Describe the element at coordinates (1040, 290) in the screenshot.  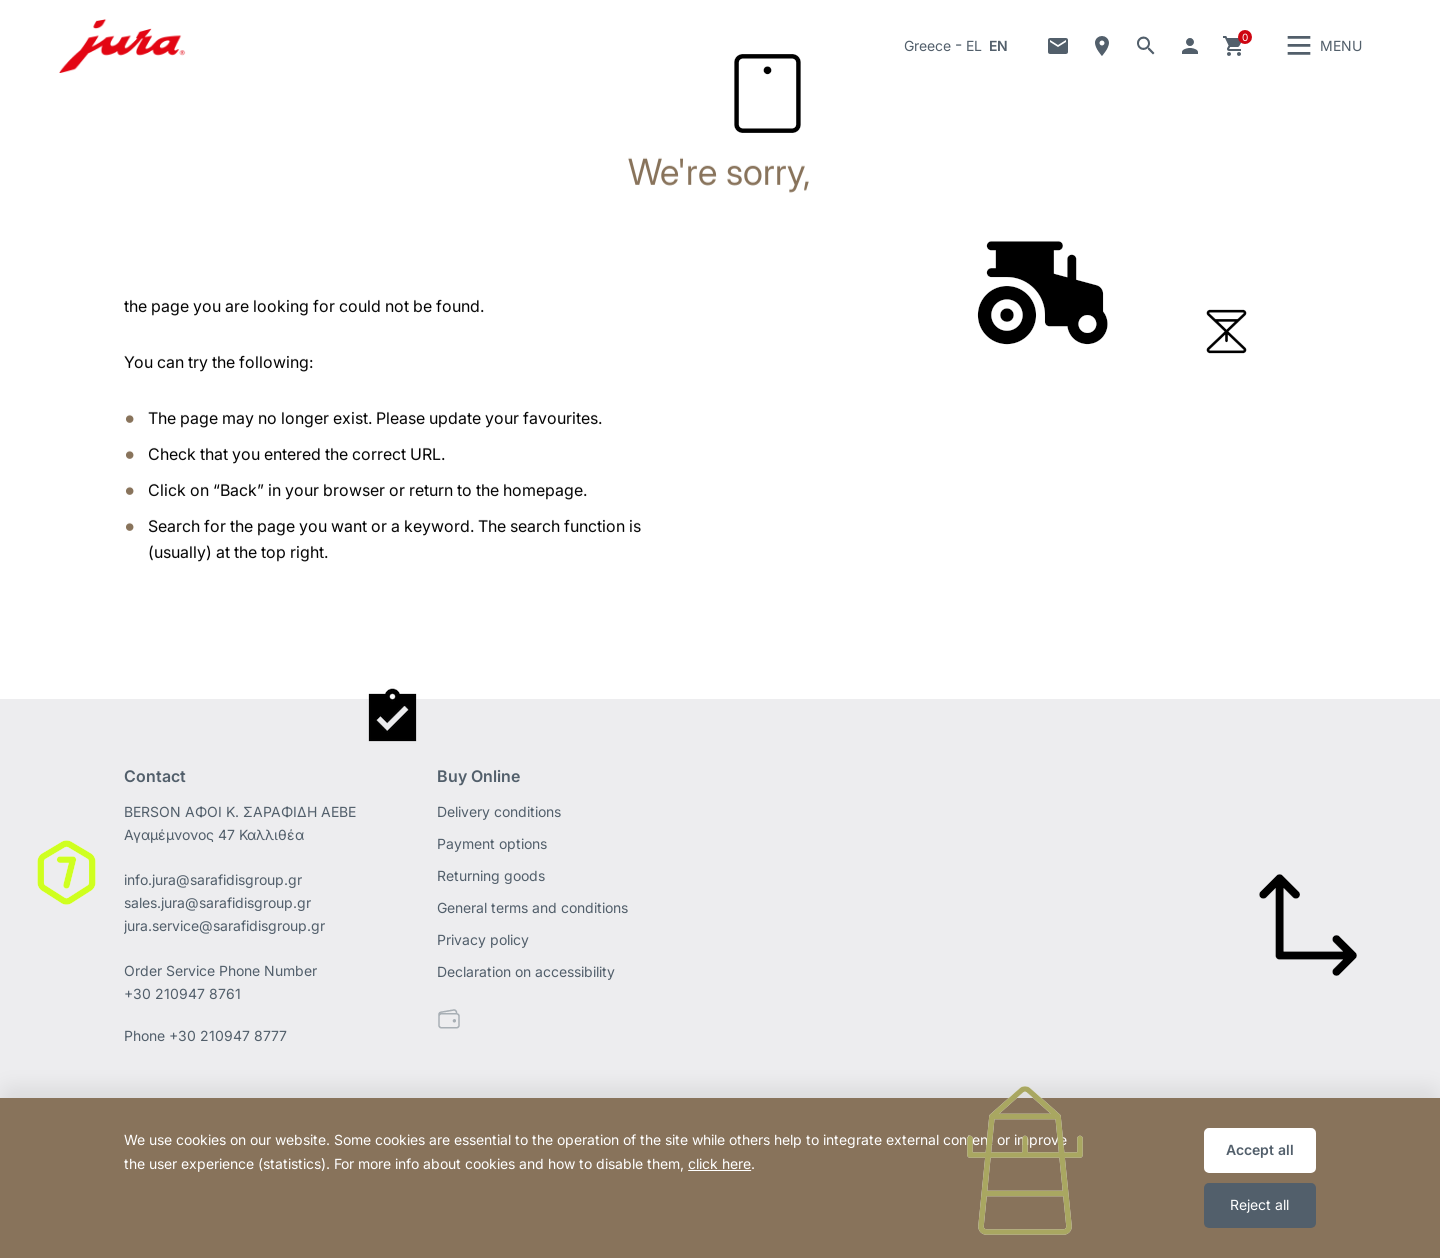
I see `access farming or agriculture features` at that location.